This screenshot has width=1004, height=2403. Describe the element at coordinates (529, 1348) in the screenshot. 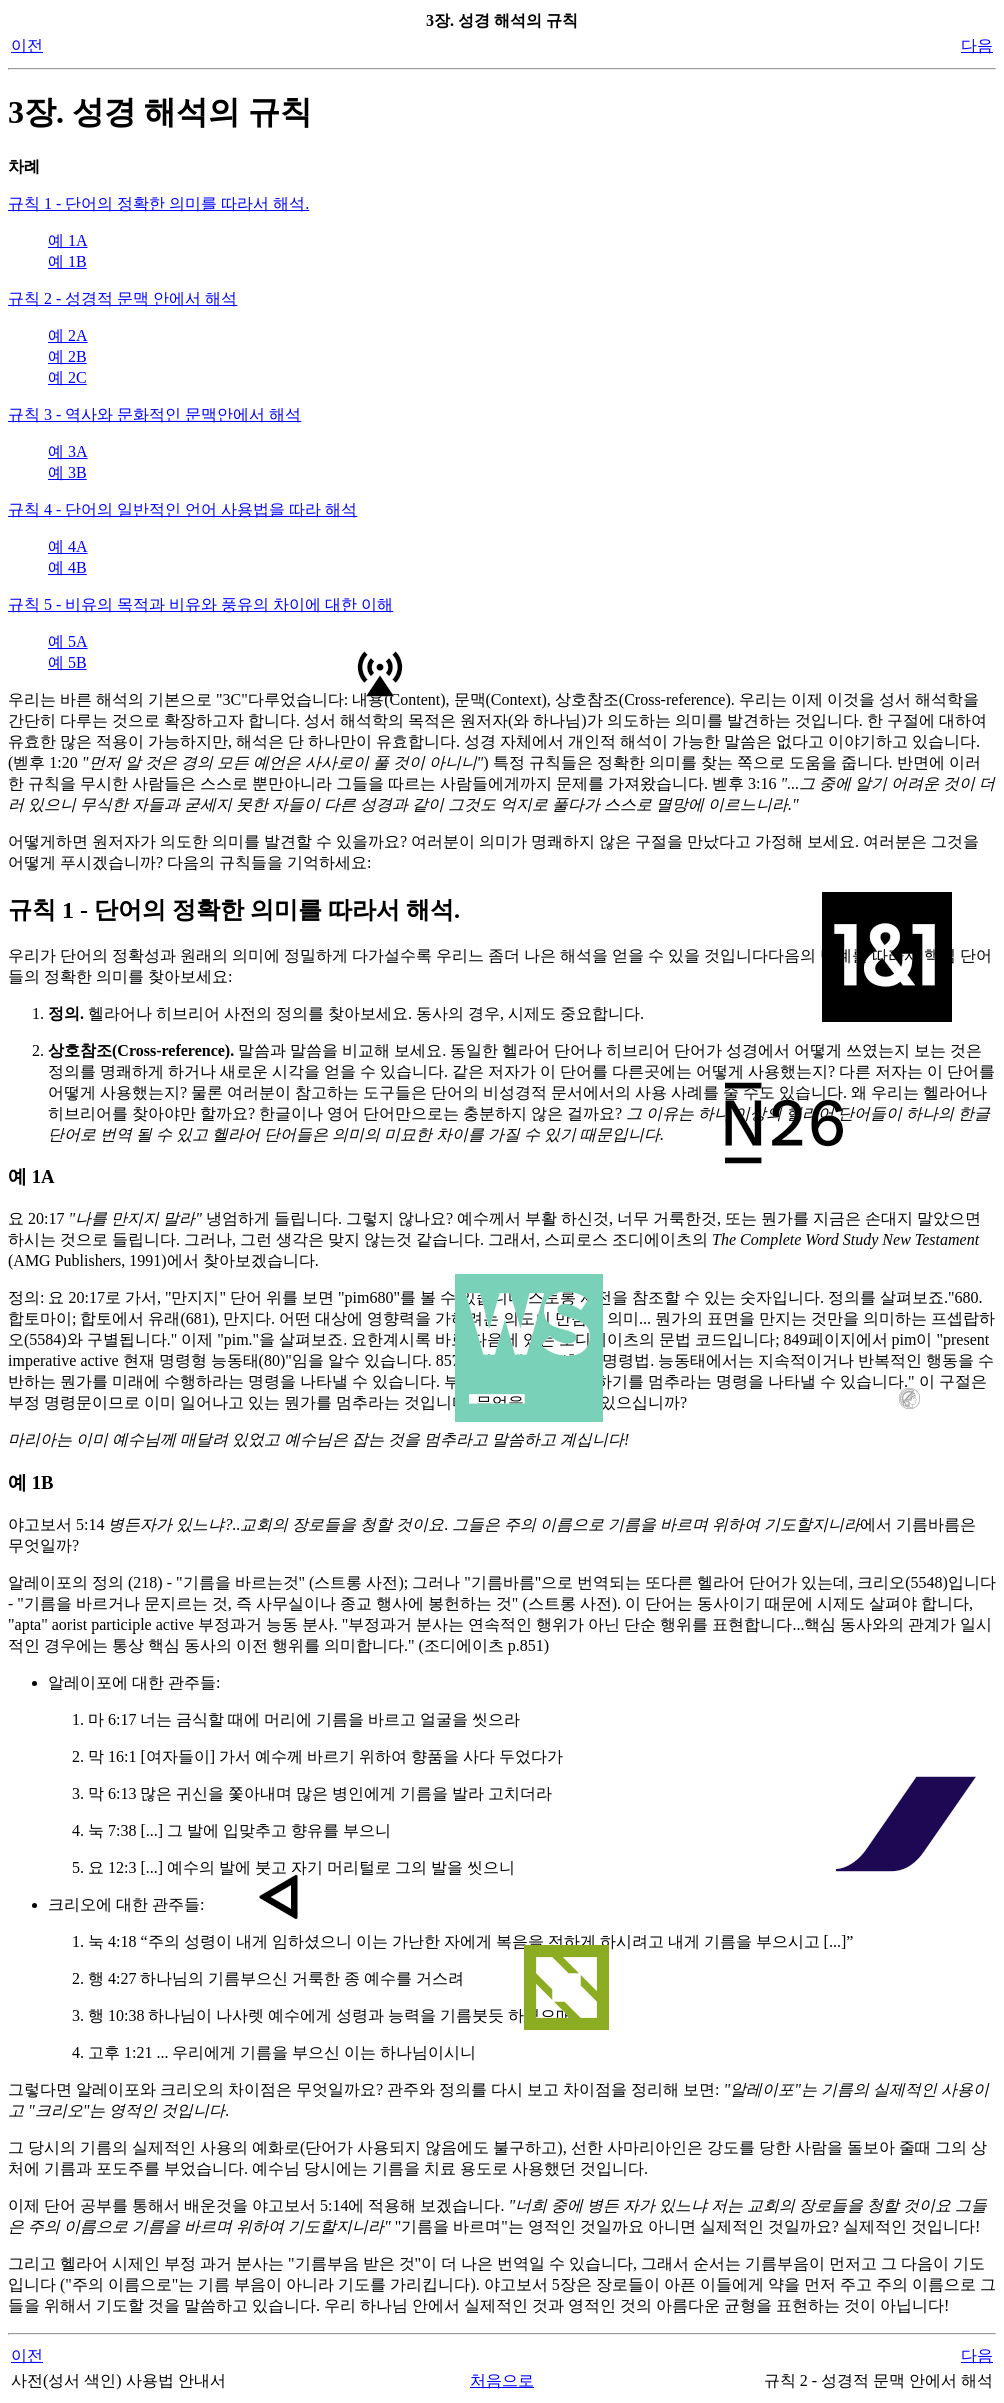

I see `open WebStorm IDE` at that location.